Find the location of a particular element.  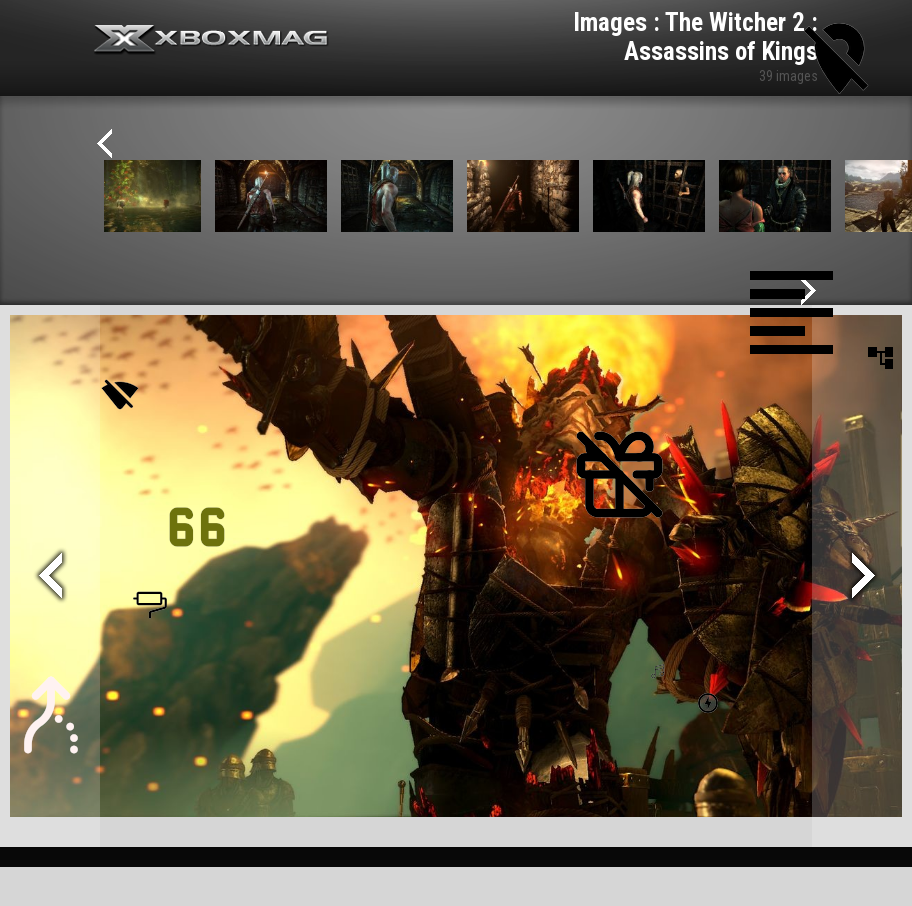

indicates item number 66 in a list or sequence is located at coordinates (197, 527).